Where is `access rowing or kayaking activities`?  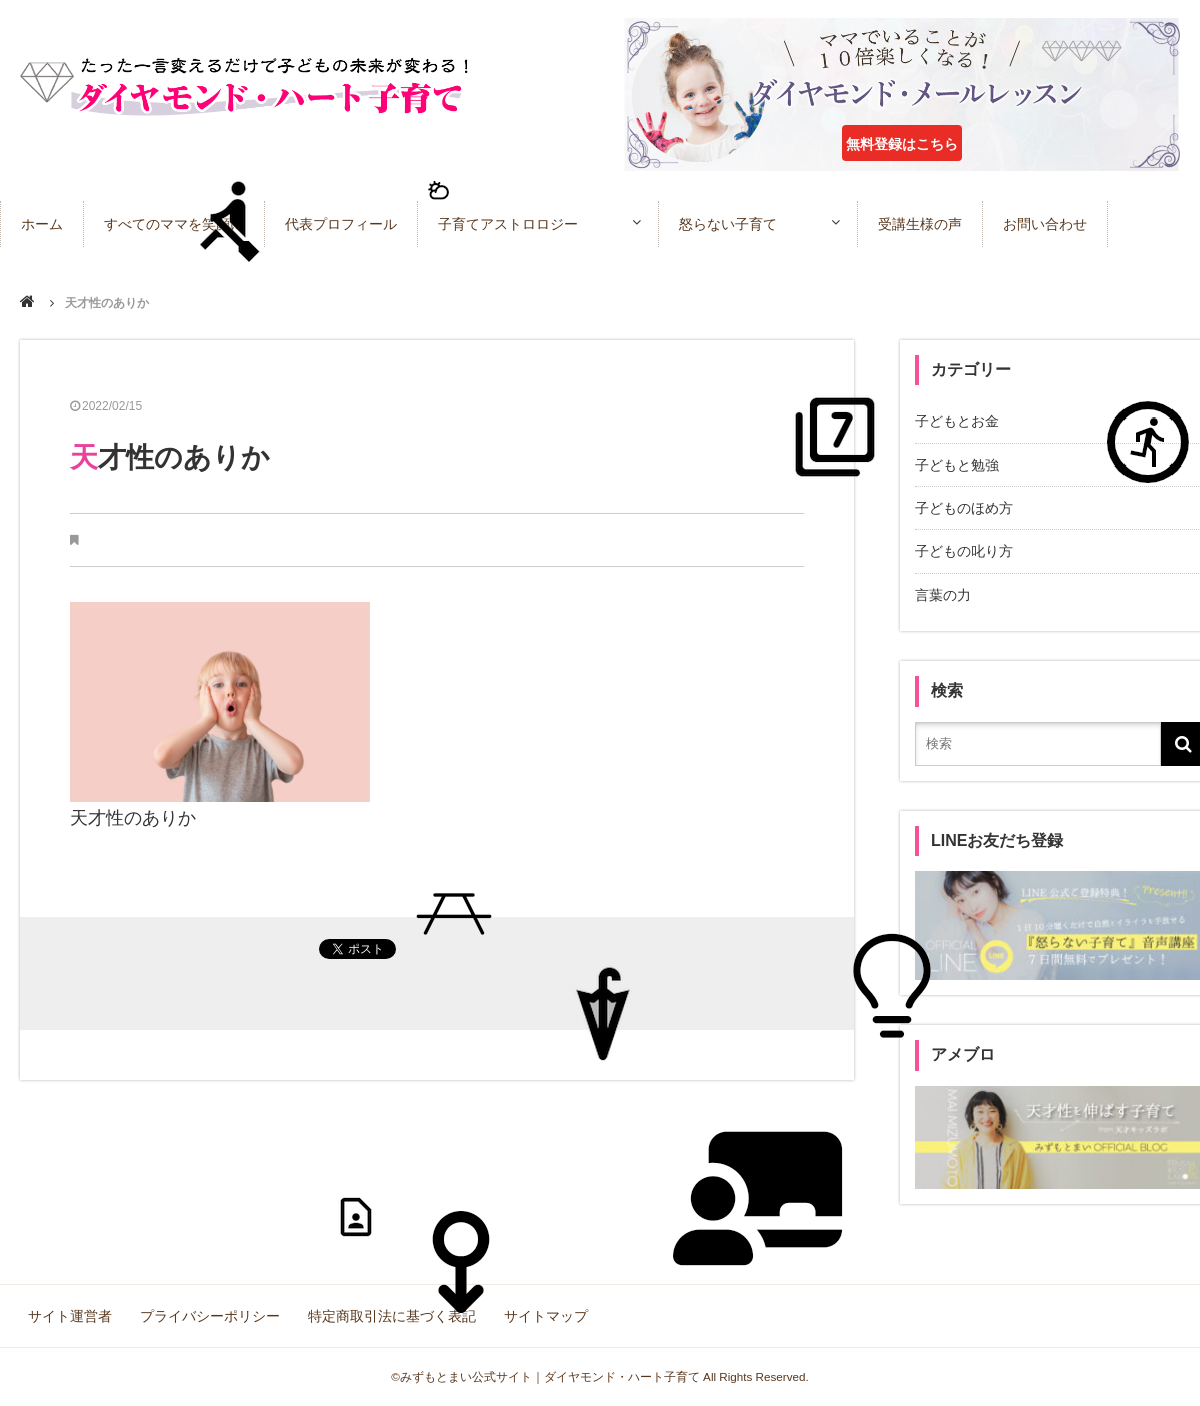 access rowing or kayaking activities is located at coordinates (228, 220).